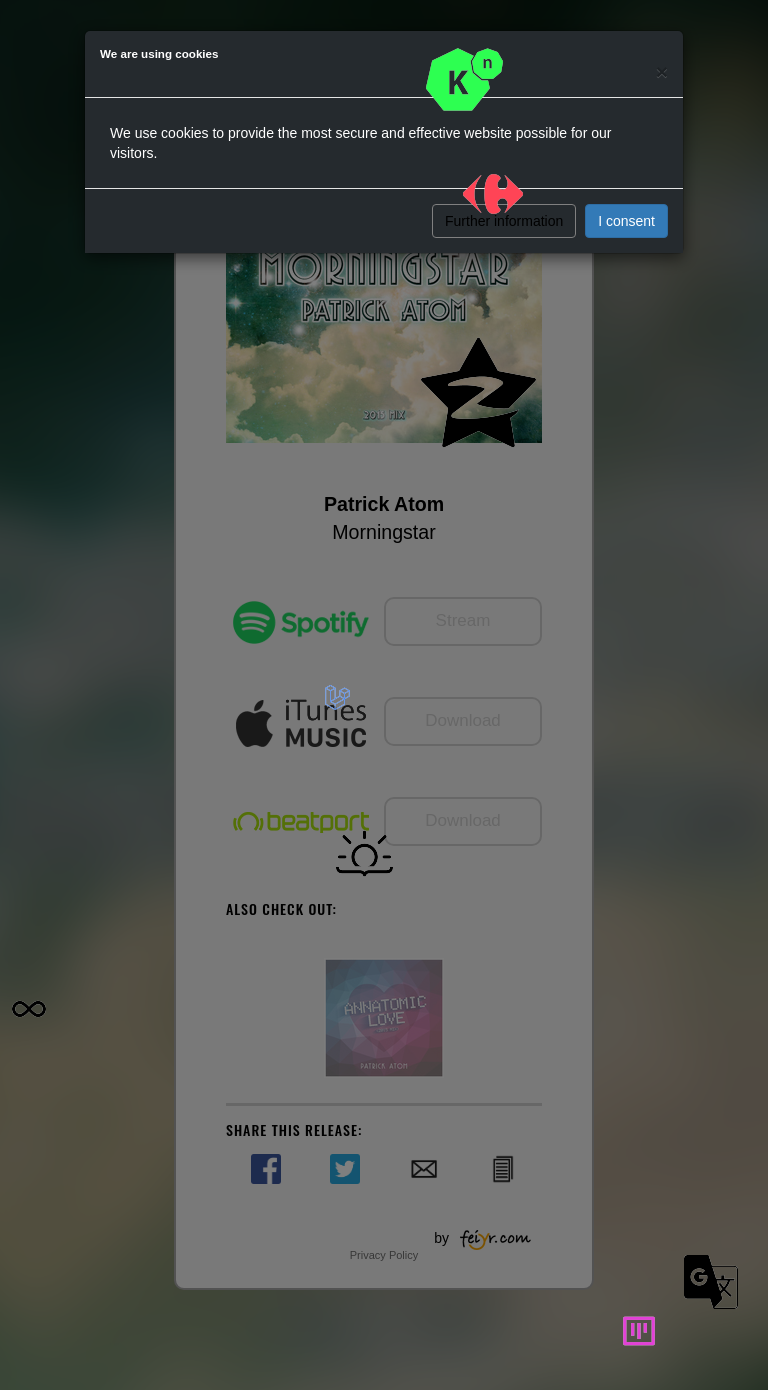  What do you see at coordinates (493, 194) in the screenshot?
I see `open the Carrefour shopping app` at bounding box center [493, 194].